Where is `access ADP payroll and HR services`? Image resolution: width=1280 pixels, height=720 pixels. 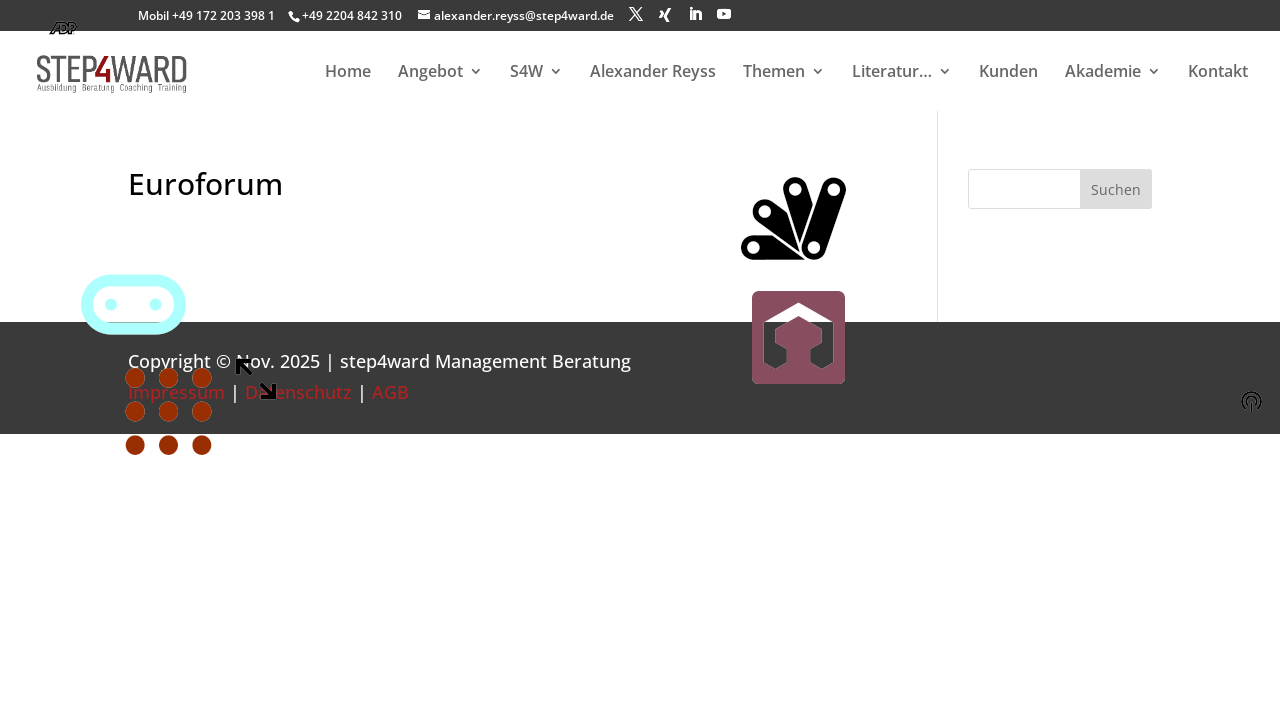
access ADP payroll and HR services is located at coordinates (63, 28).